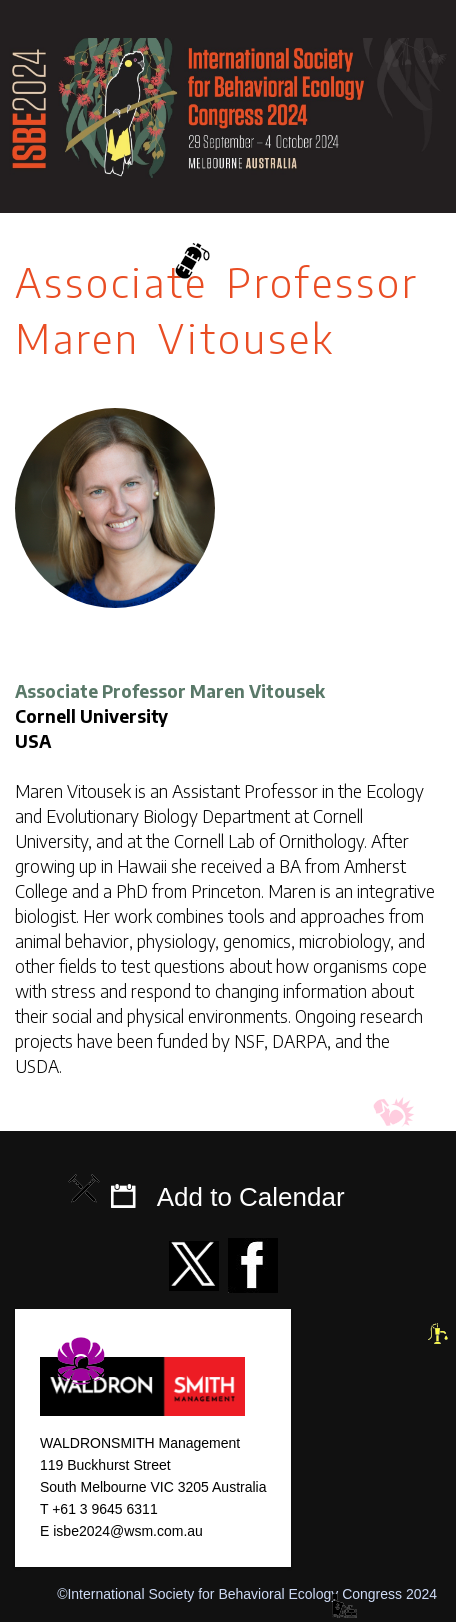 The height and width of the screenshot is (1622, 456). I want to click on crafting or construction materials in a game inventory, so click(84, 1188).